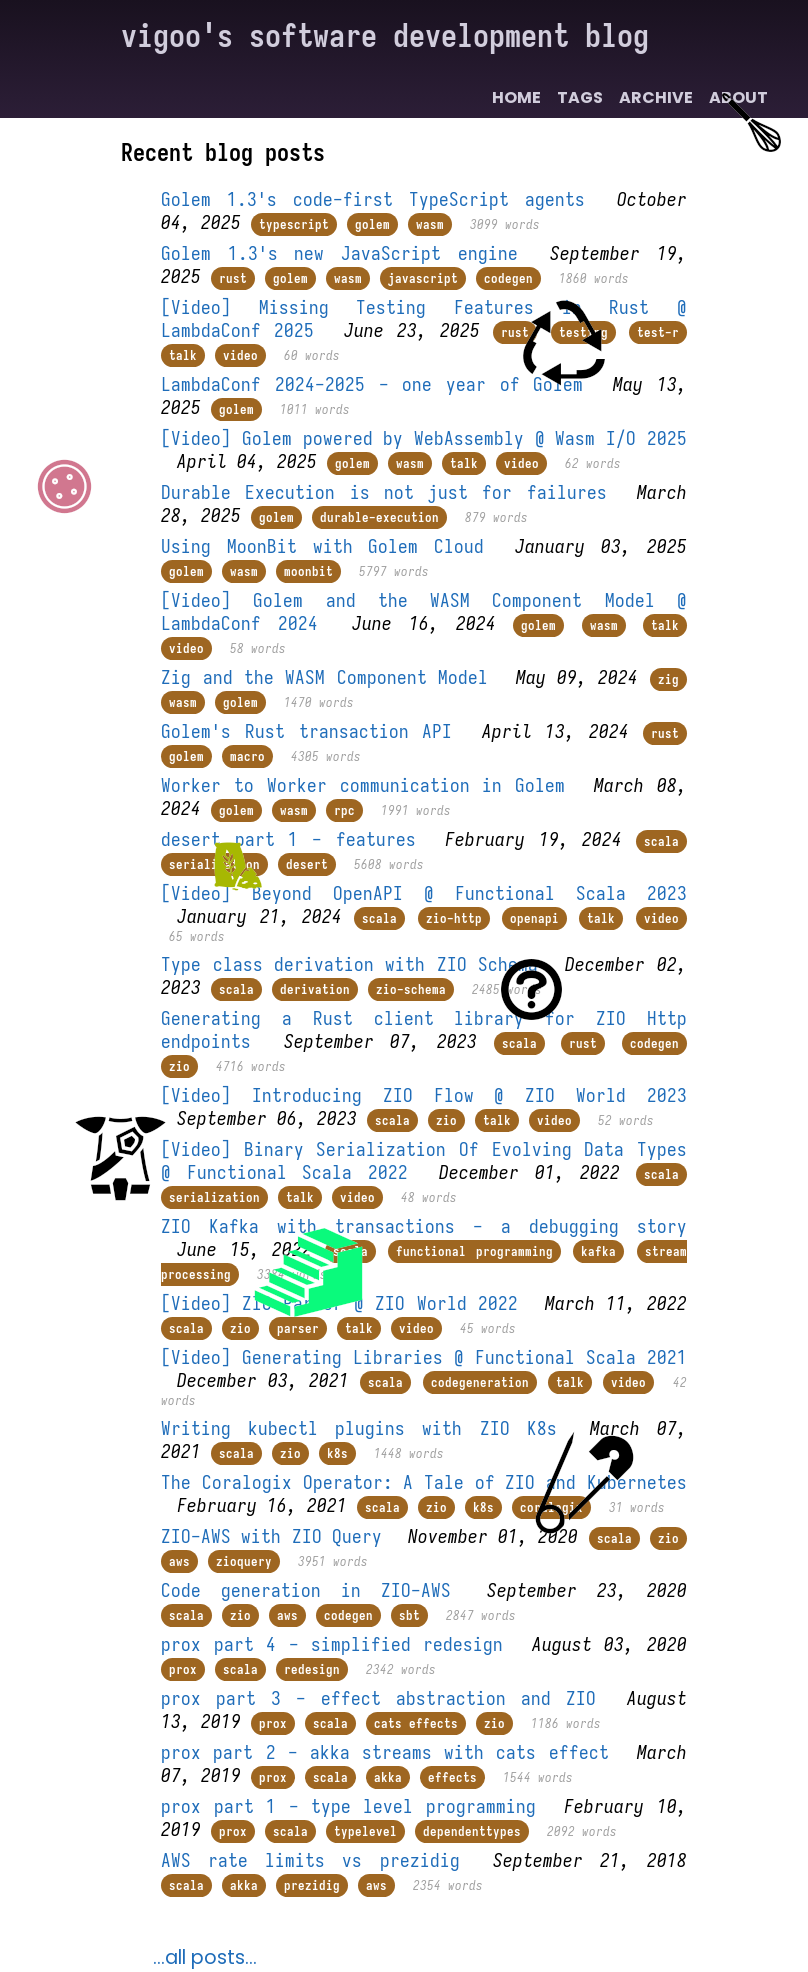 Image resolution: width=808 pixels, height=1972 pixels. I want to click on indicates grain or wheat ingredient, so click(238, 866).